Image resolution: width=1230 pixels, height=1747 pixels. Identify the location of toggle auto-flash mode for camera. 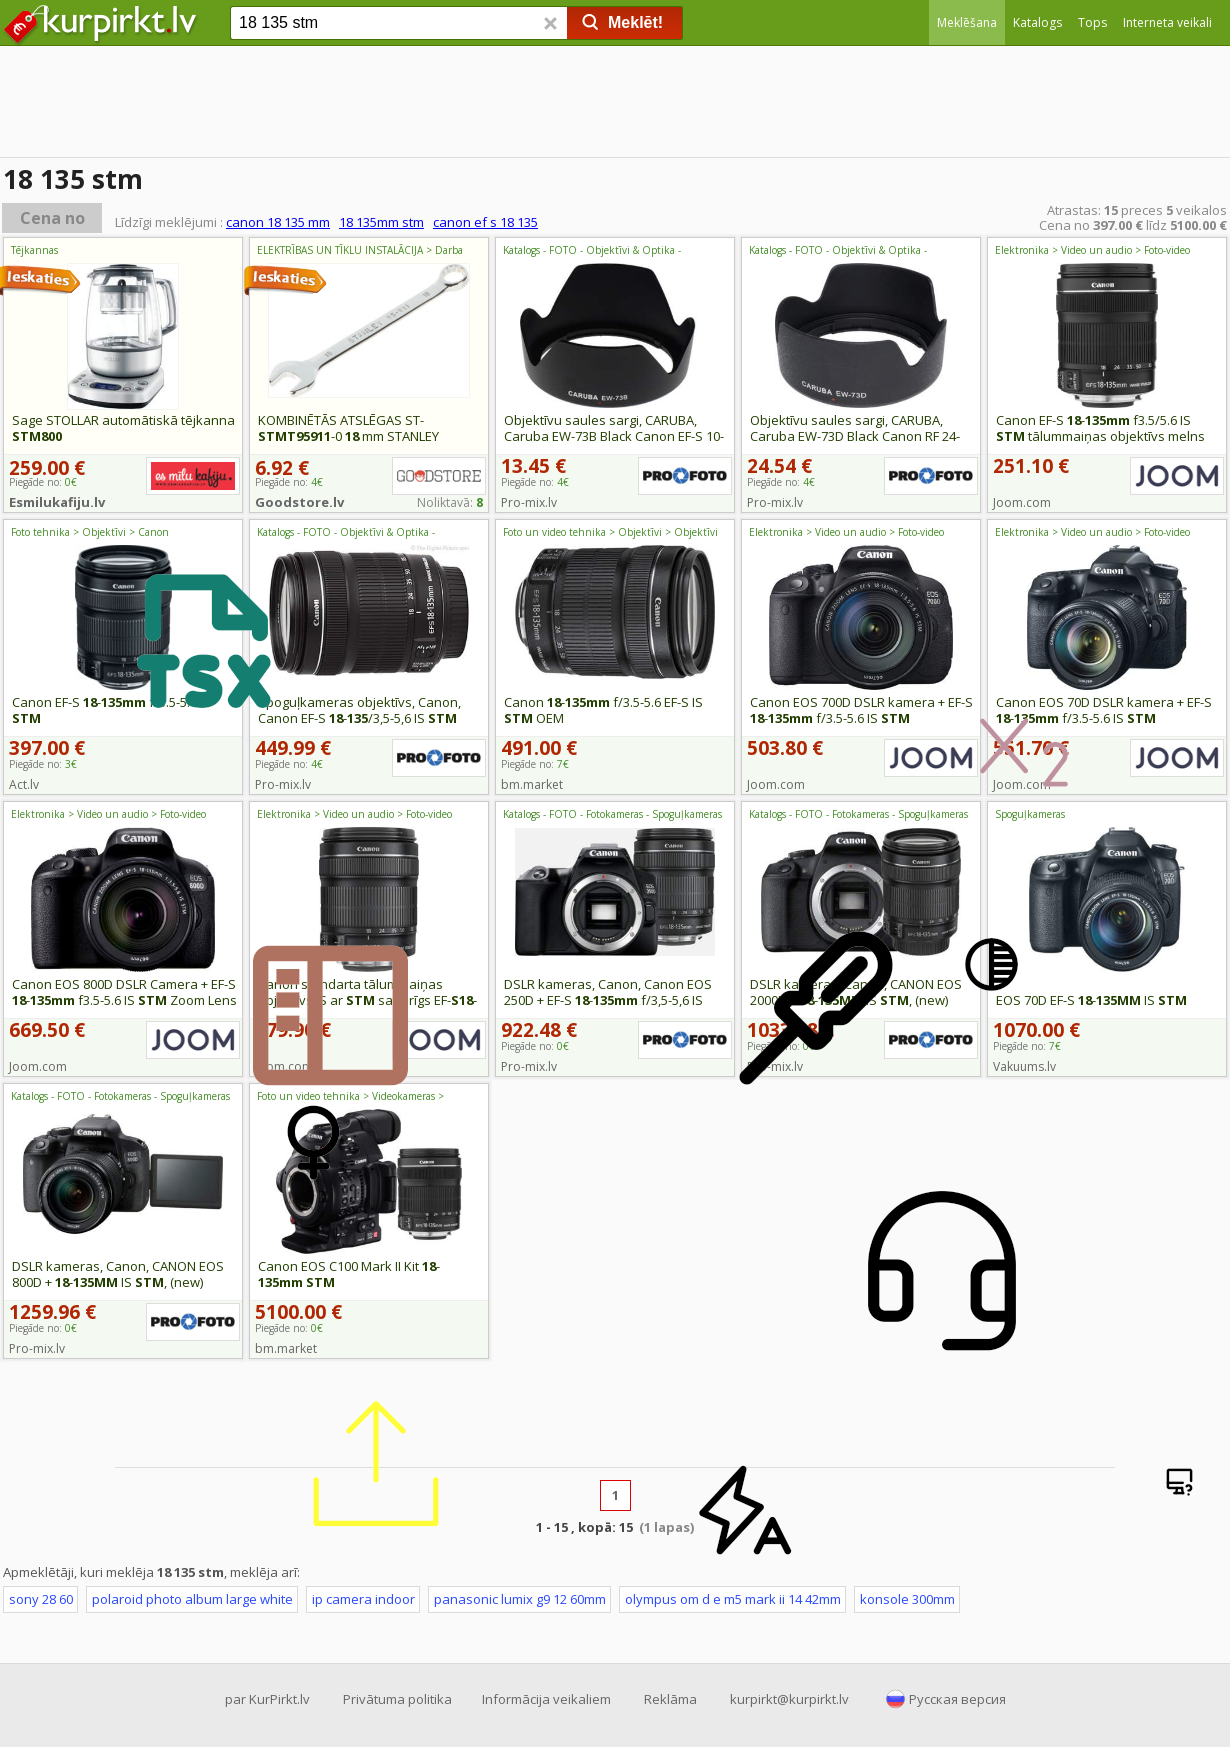
(743, 1513).